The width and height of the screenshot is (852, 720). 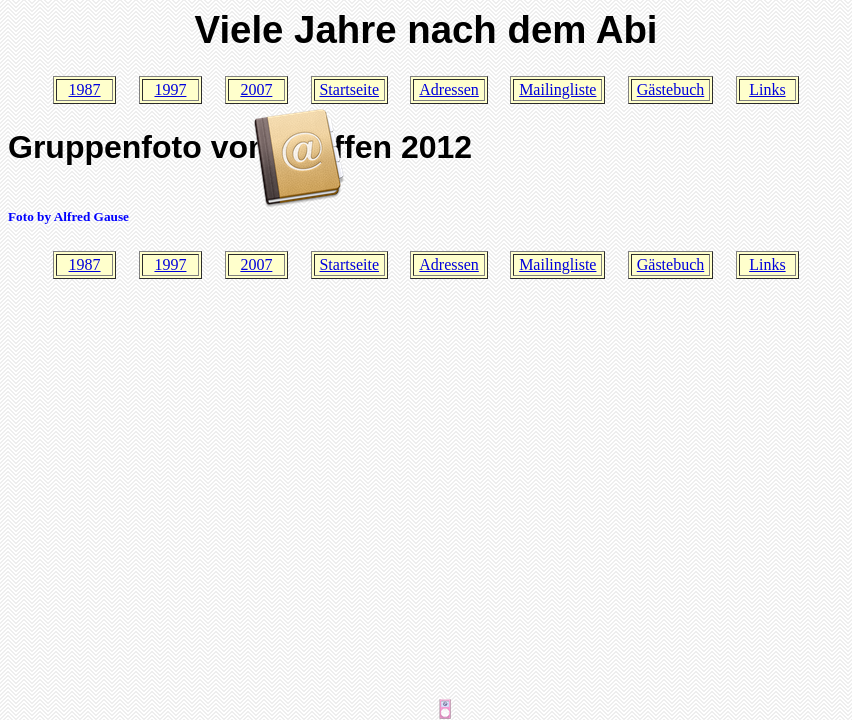 What do you see at coordinates (445, 709) in the screenshot?
I see `iPod mini device in pink color` at bounding box center [445, 709].